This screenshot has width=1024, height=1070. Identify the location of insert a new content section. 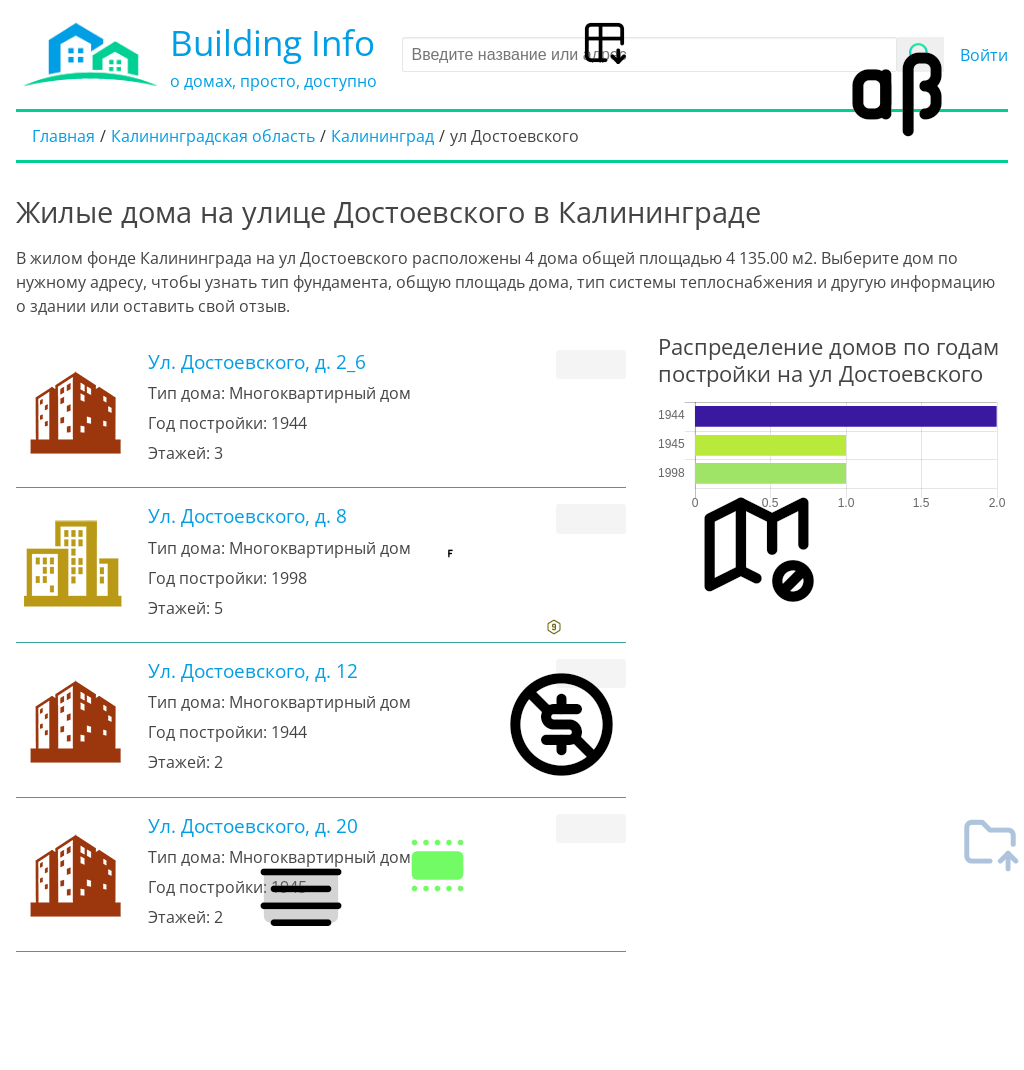
(437, 865).